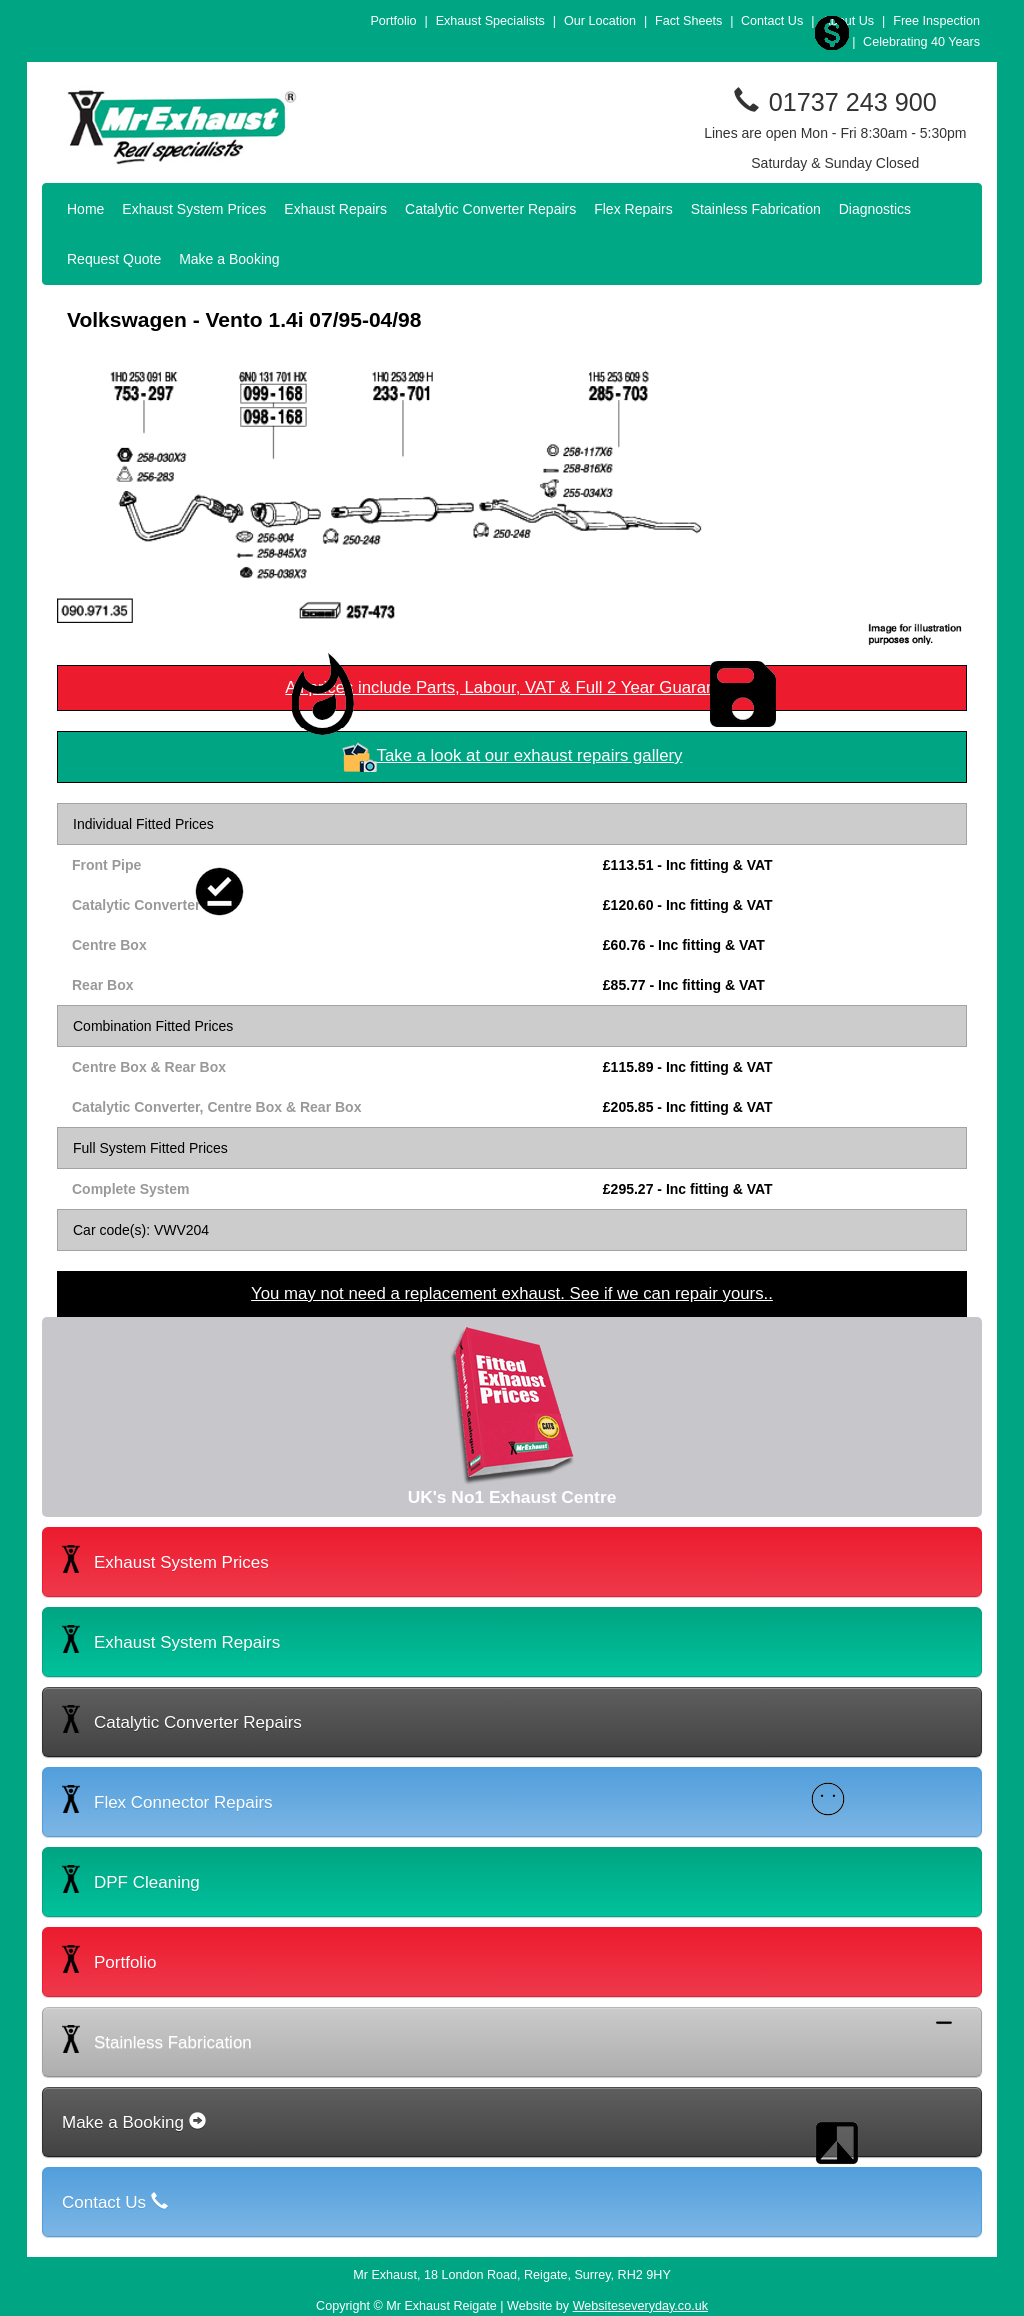 The height and width of the screenshot is (2316, 1024). What do you see at coordinates (832, 33) in the screenshot?
I see `view earnings or account balance` at bounding box center [832, 33].